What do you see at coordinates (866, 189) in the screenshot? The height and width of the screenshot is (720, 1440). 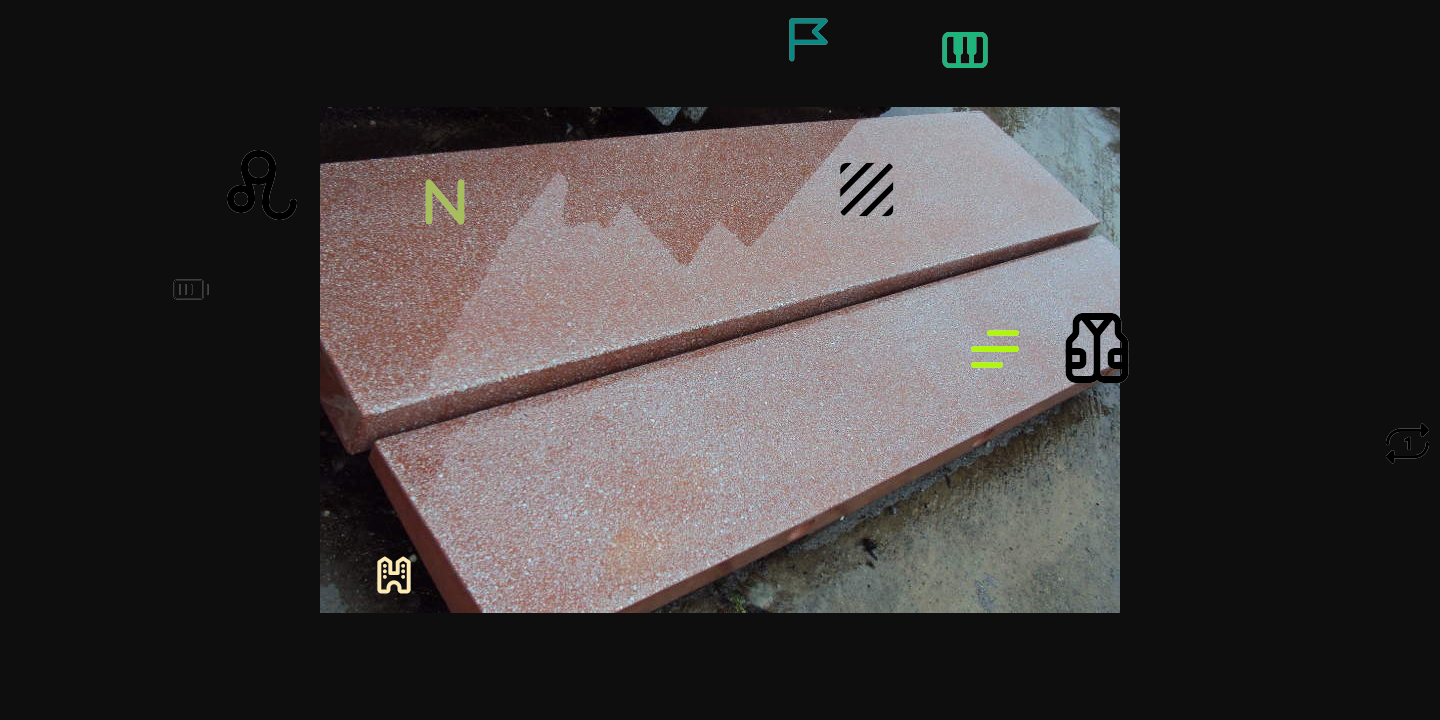 I see `apply a texture or pattern overlay` at bounding box center [866, 189].